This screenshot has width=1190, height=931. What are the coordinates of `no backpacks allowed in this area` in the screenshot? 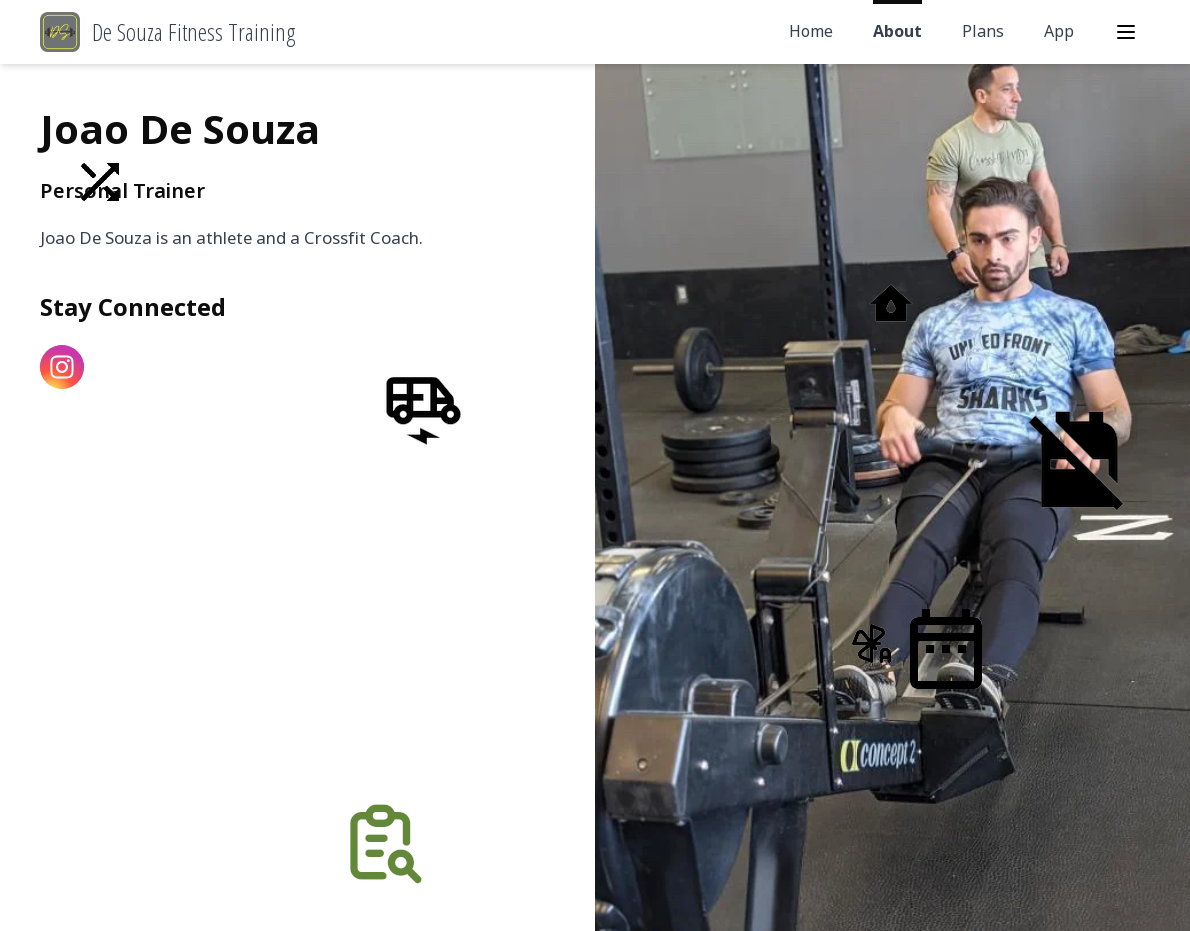 It's located at (1079, 459).